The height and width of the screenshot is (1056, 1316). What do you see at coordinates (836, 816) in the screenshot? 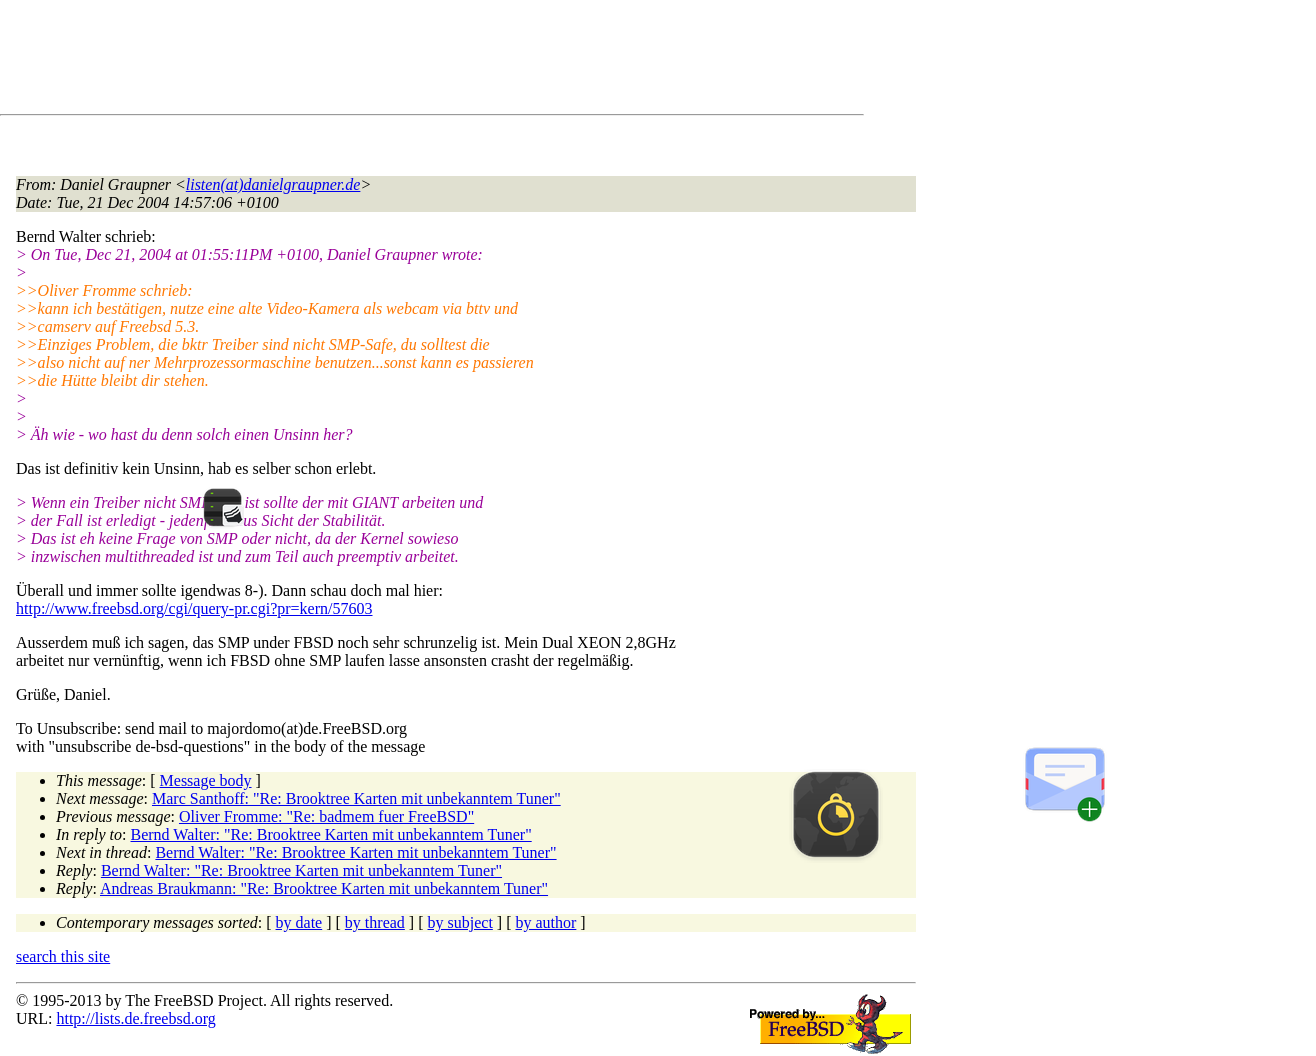
I see `manage cookie preferences in your browser` at bounding box center [836, 816].